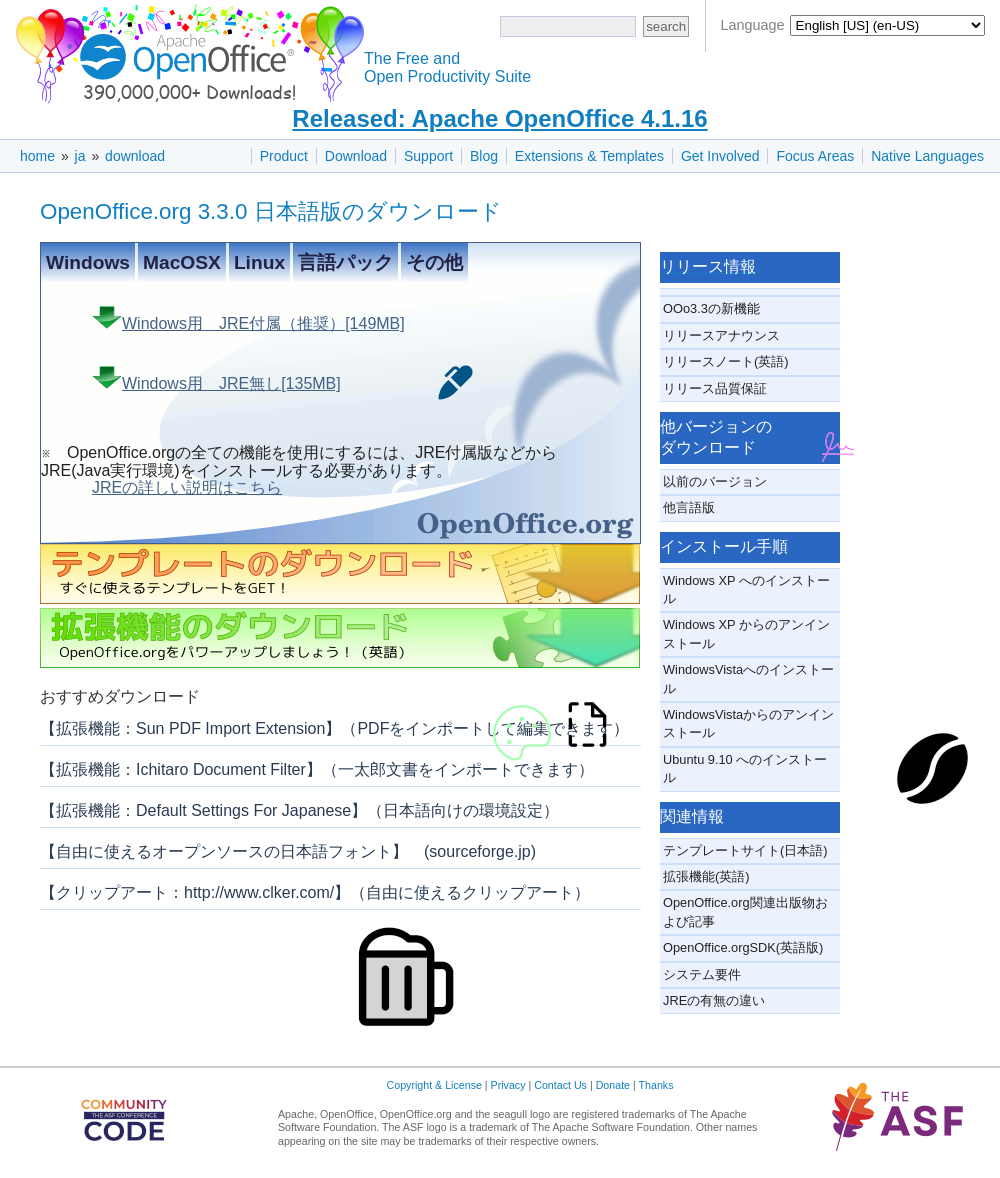  What do you see at coordinates (932, 768) in the screenshot?
I see `browse coffee shops or cafés nearby` at bounding box center [932, 768].